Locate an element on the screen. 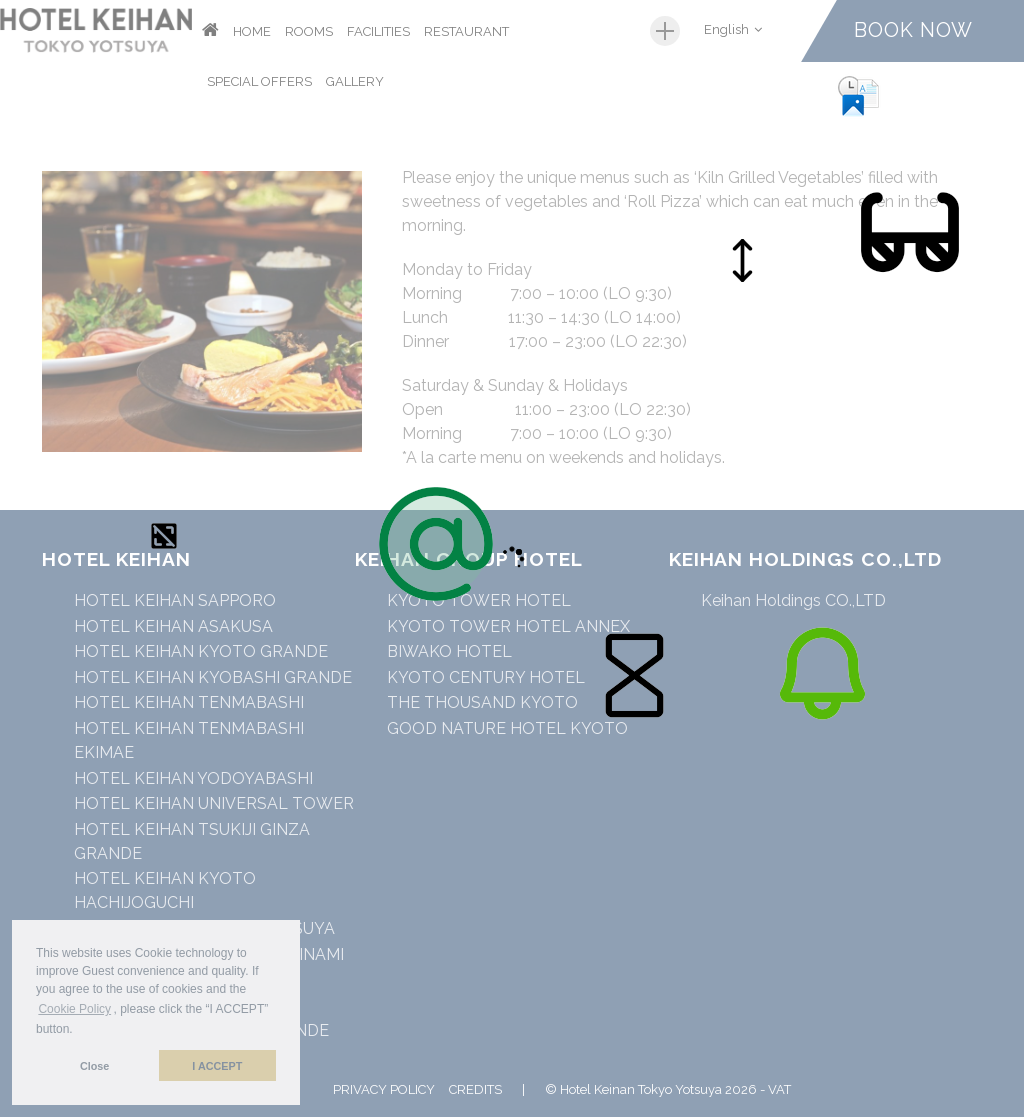 The width and height of the screenshot is (1024, 1117). indicates loading or processing in progress is located at coordinates (634, 675).